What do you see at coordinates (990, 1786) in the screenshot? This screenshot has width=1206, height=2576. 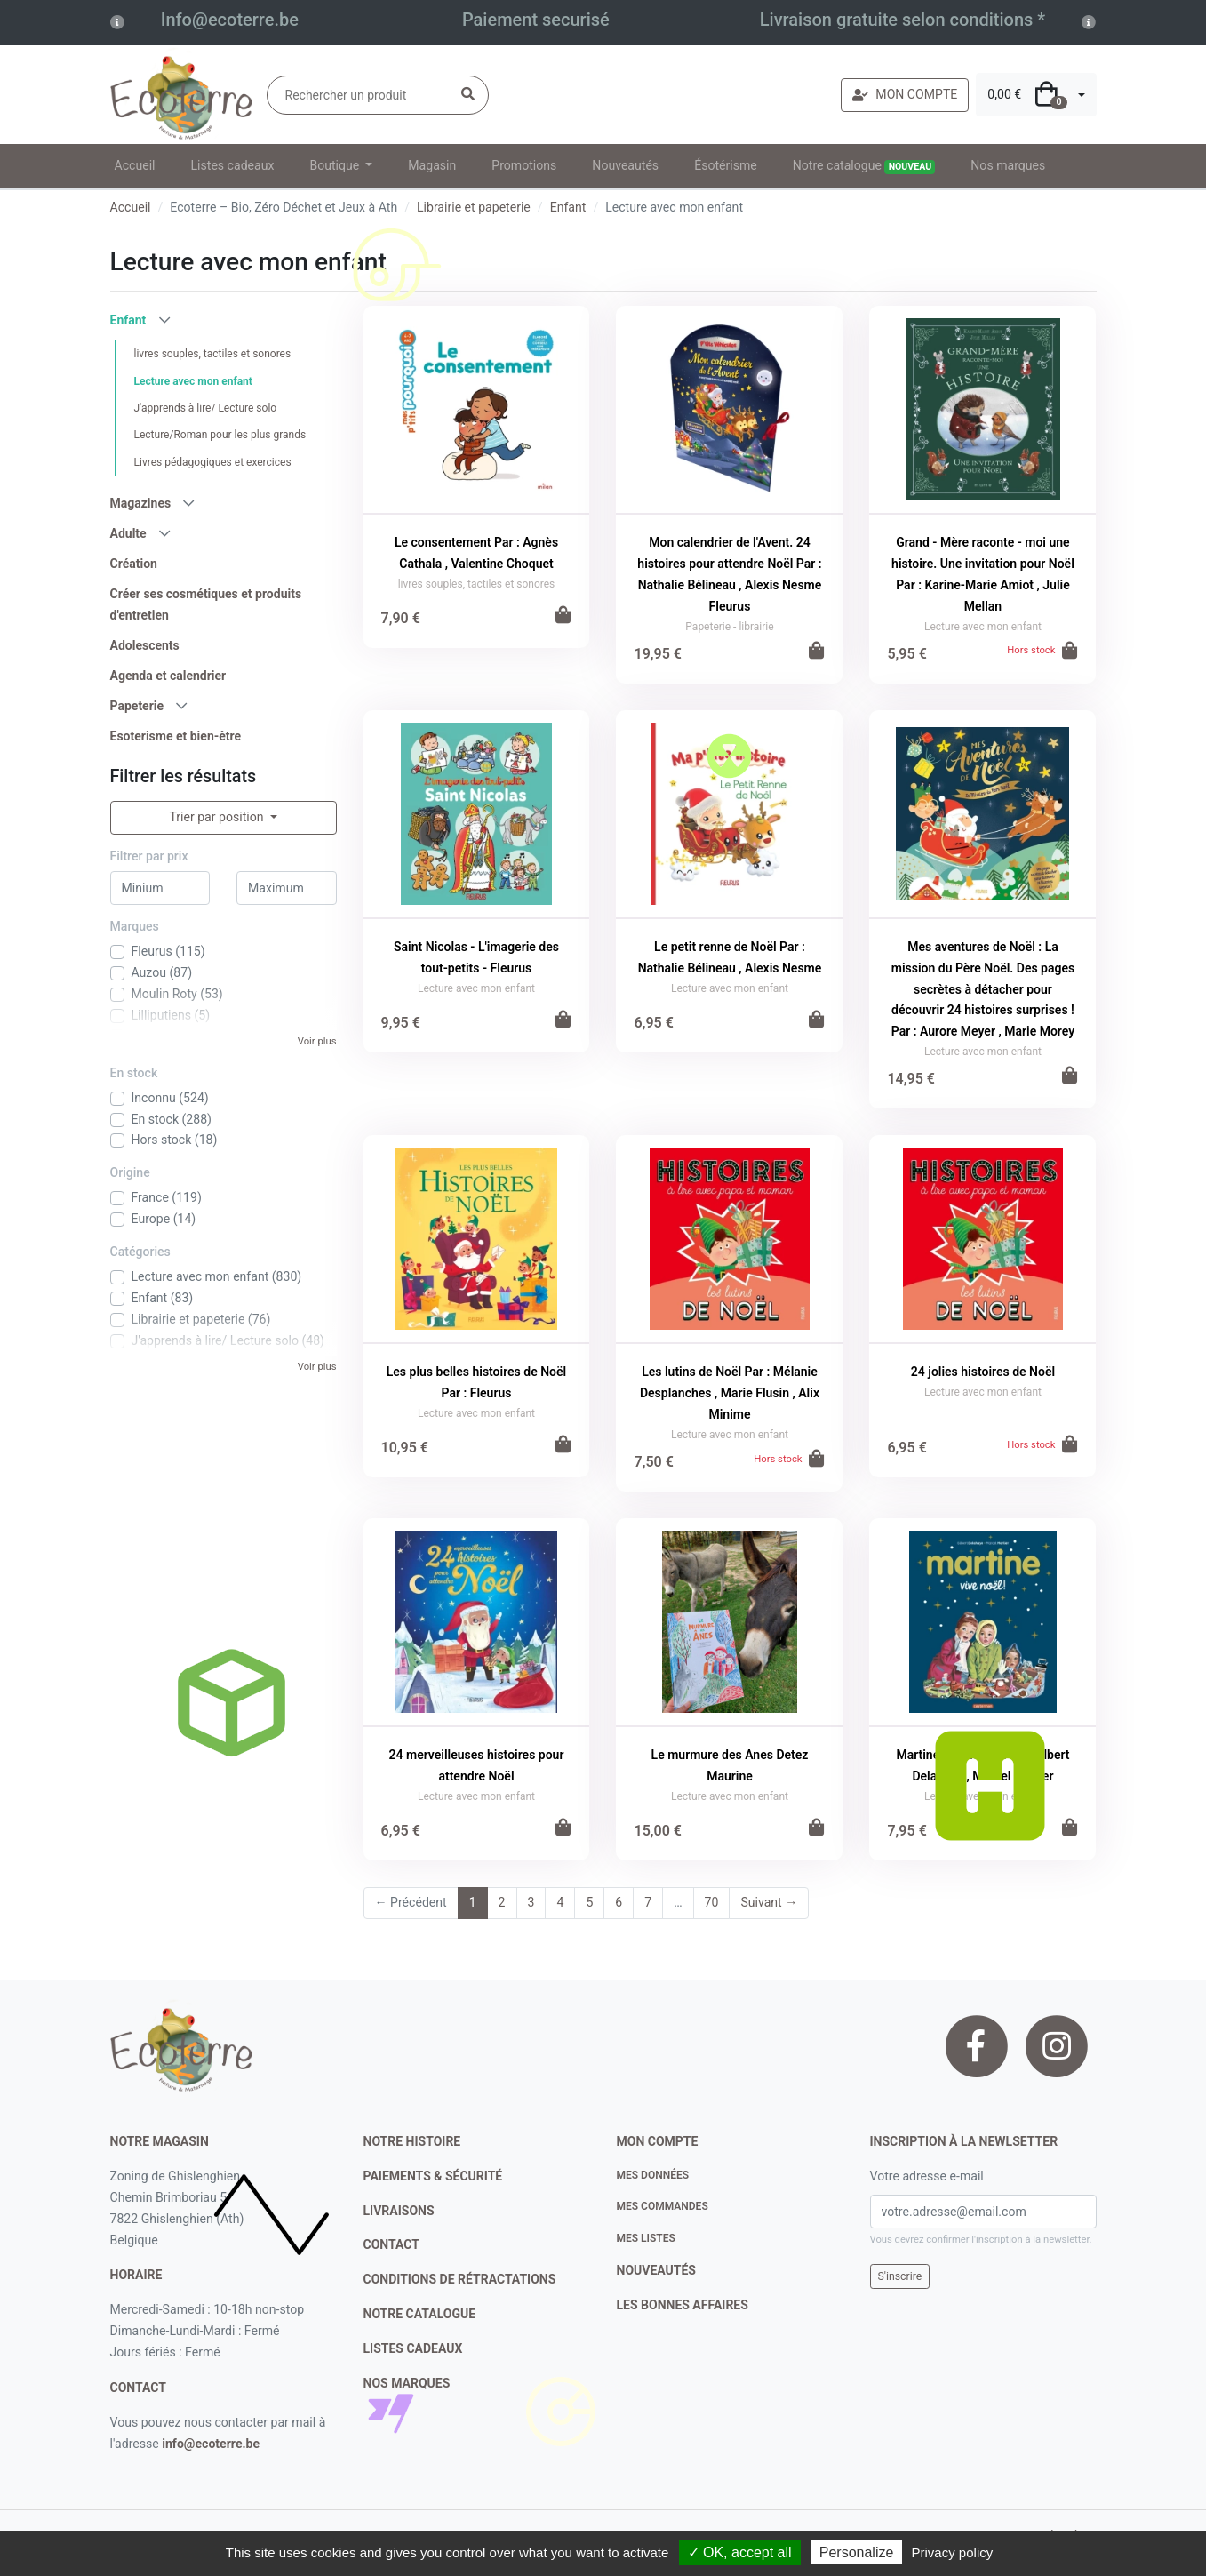 I see `indicates a hospital or medical facility nearby` at bounding box center [990, 1786].